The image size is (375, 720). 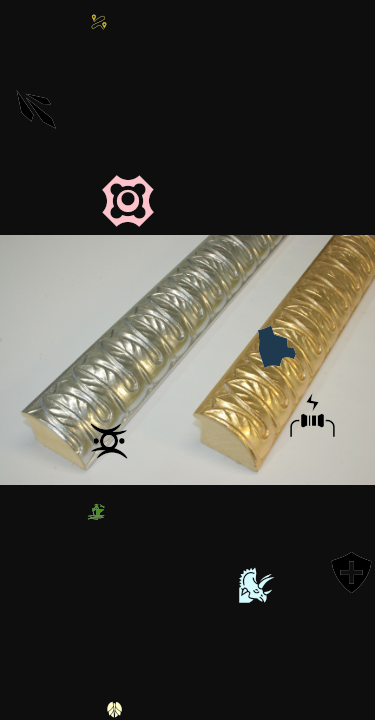 What do you see at coordinates (128, 201) in the screenshot?
I see `open settings or configuration menu` at bounding box center [128, 201].